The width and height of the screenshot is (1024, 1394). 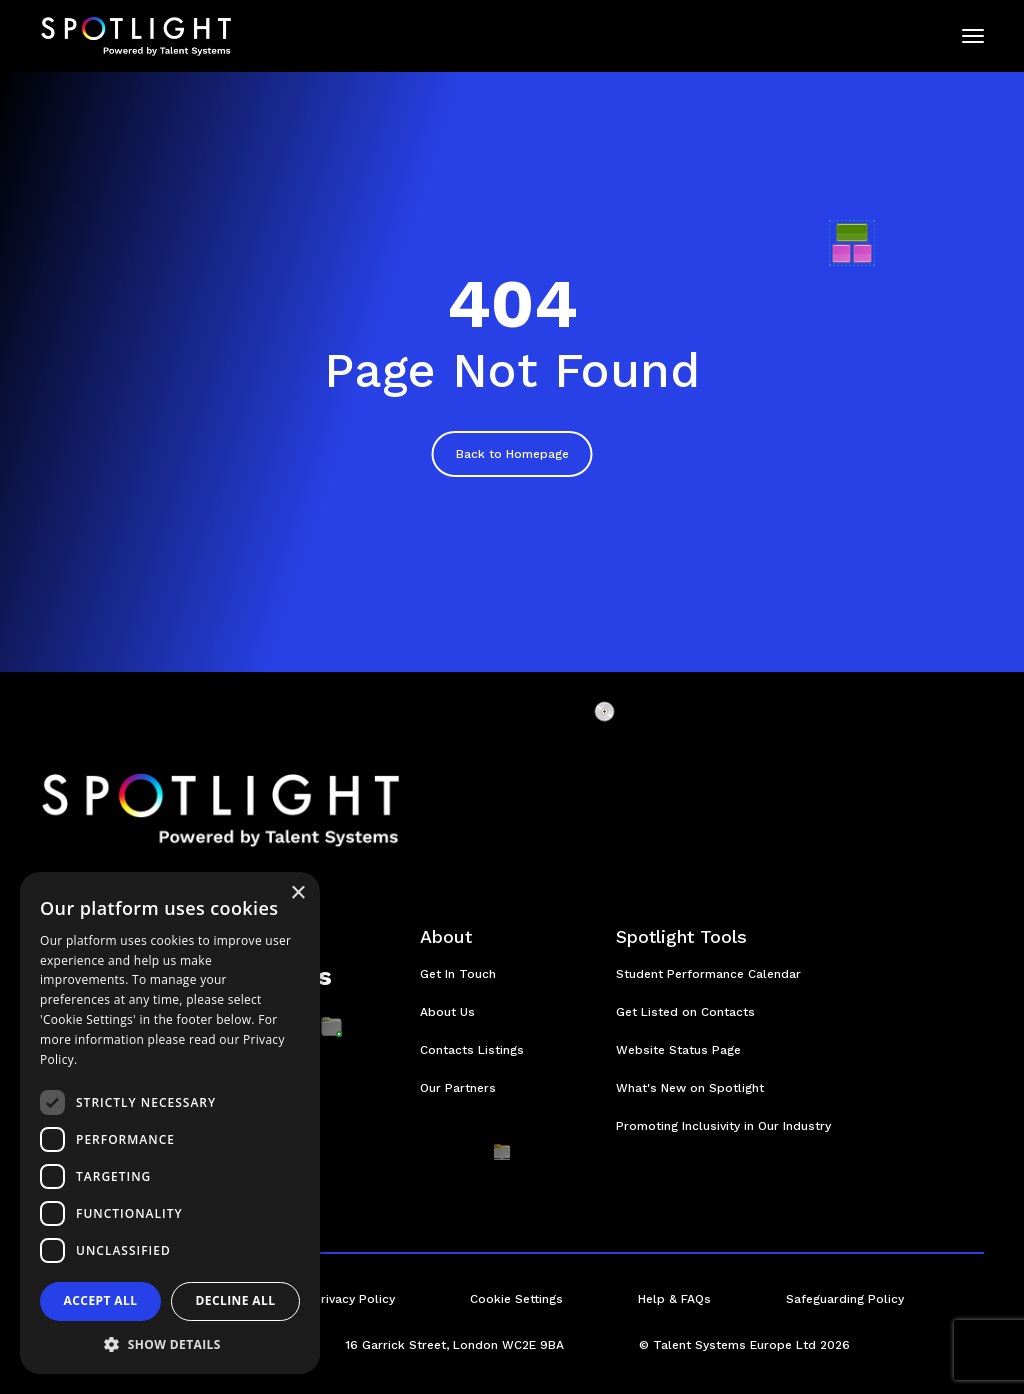 What do you see at coordinates (331, 1026) in the screenshot?
I see `create a new folder` at bounding box center [331, 1026].